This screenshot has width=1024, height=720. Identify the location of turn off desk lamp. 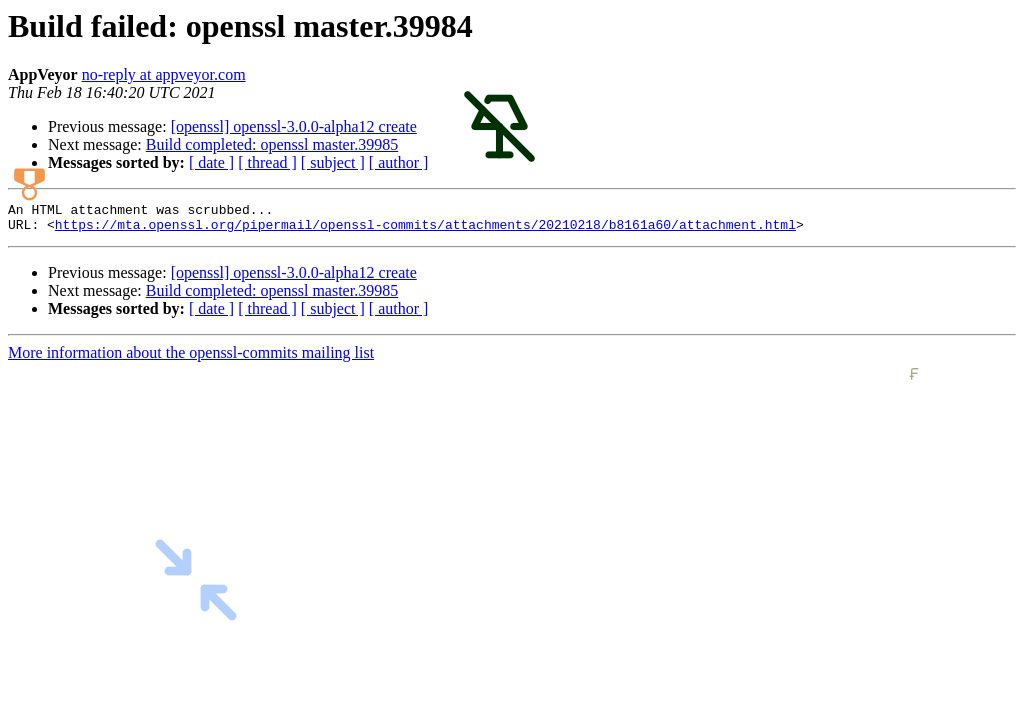
(499, 126).